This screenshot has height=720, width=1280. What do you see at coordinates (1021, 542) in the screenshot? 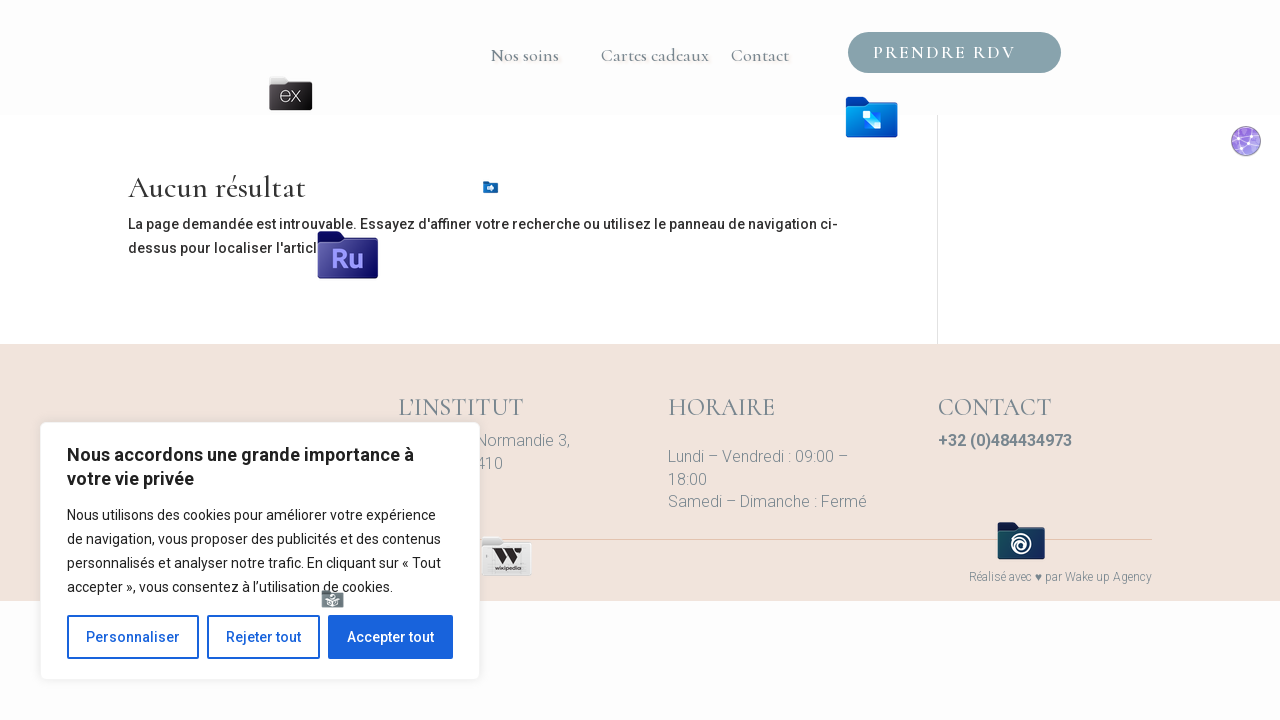
I see `open ubisoft connect (uplay) game files folder` at bounding box center [1021, 542].